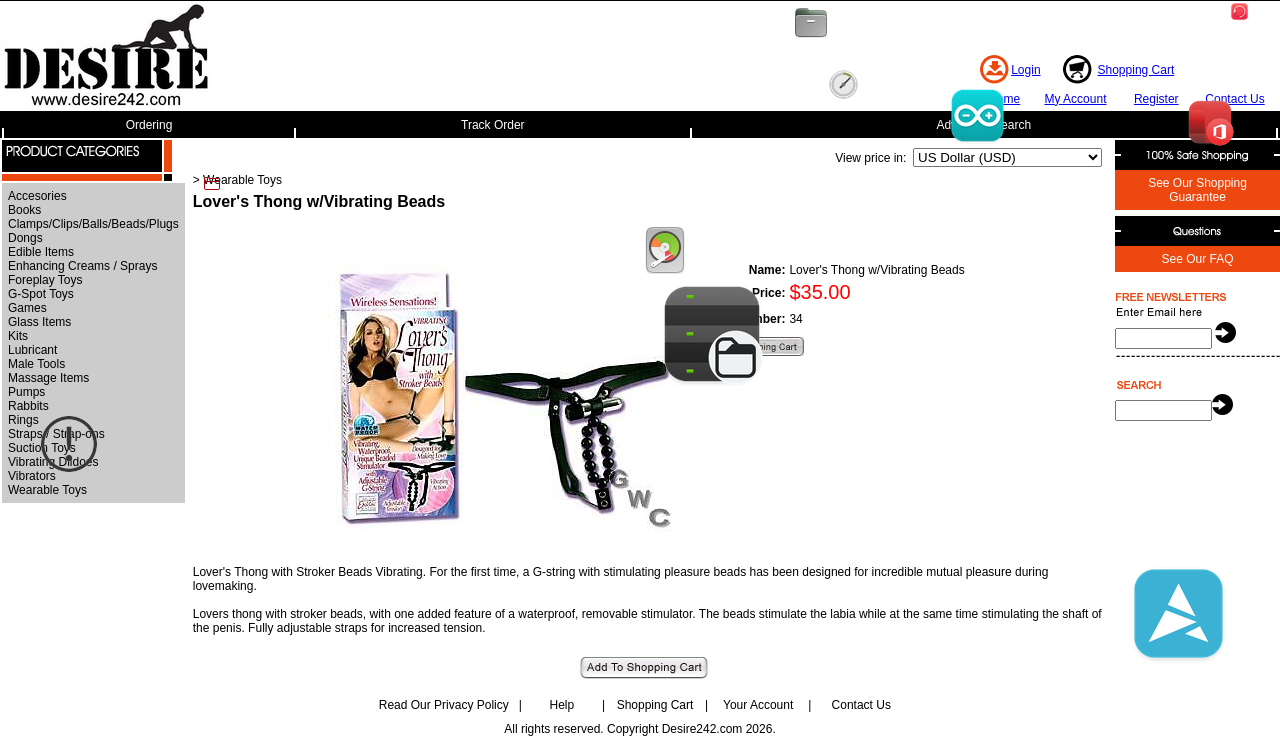 The image size is (1280, 741). Describe the element at coordinates (1239, 11) in the screenshot. I see `open timeshift backup and restore utility` at that location.